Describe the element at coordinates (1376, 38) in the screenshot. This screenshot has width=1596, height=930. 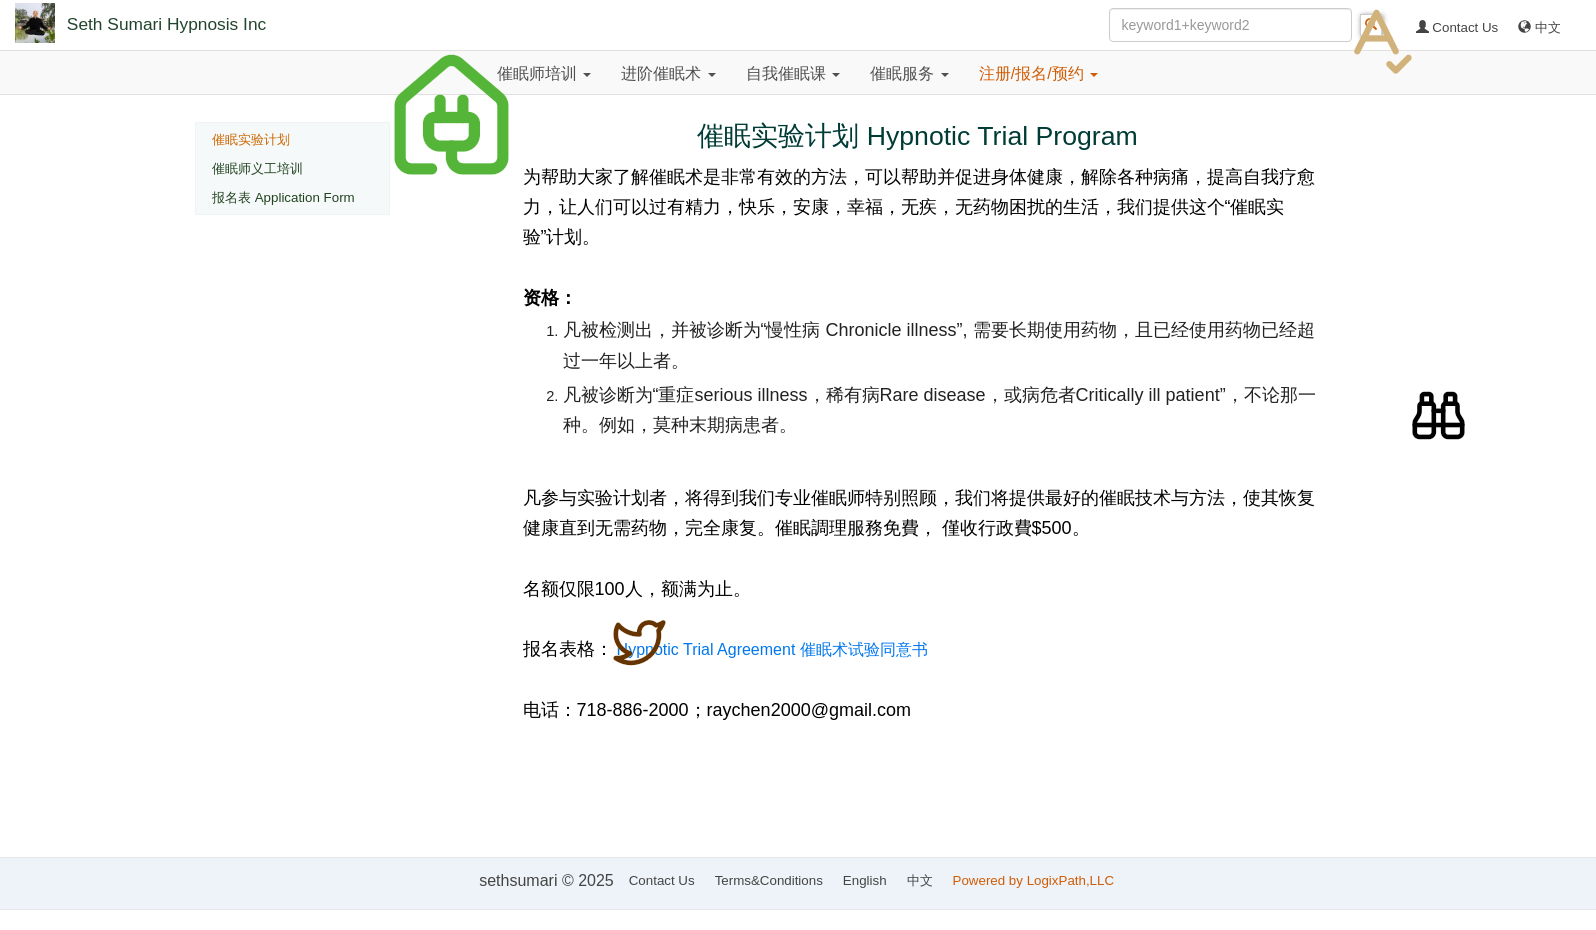
I see `check spelling and grammar` at that location.